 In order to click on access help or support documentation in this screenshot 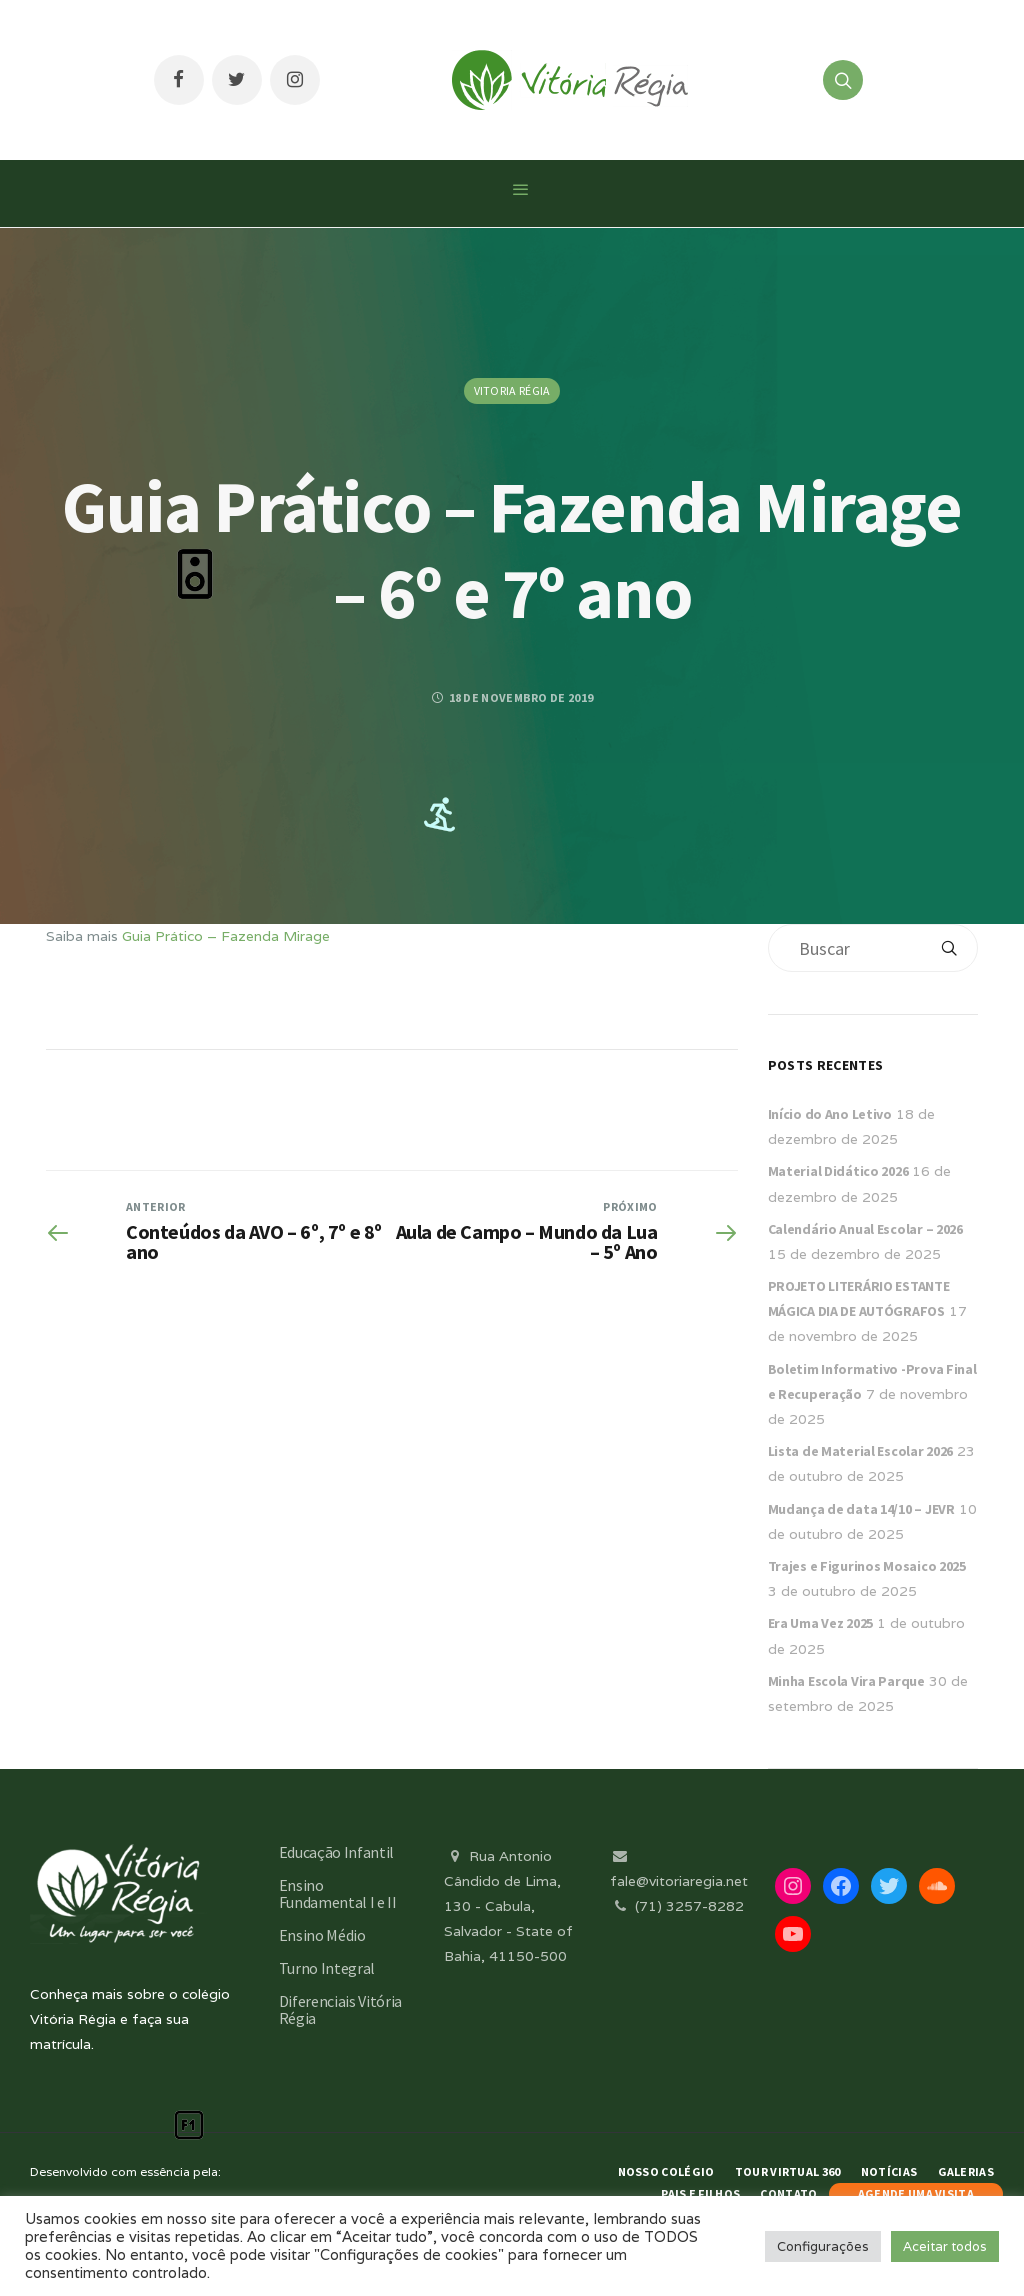, I will do `click(189, 2125)`.